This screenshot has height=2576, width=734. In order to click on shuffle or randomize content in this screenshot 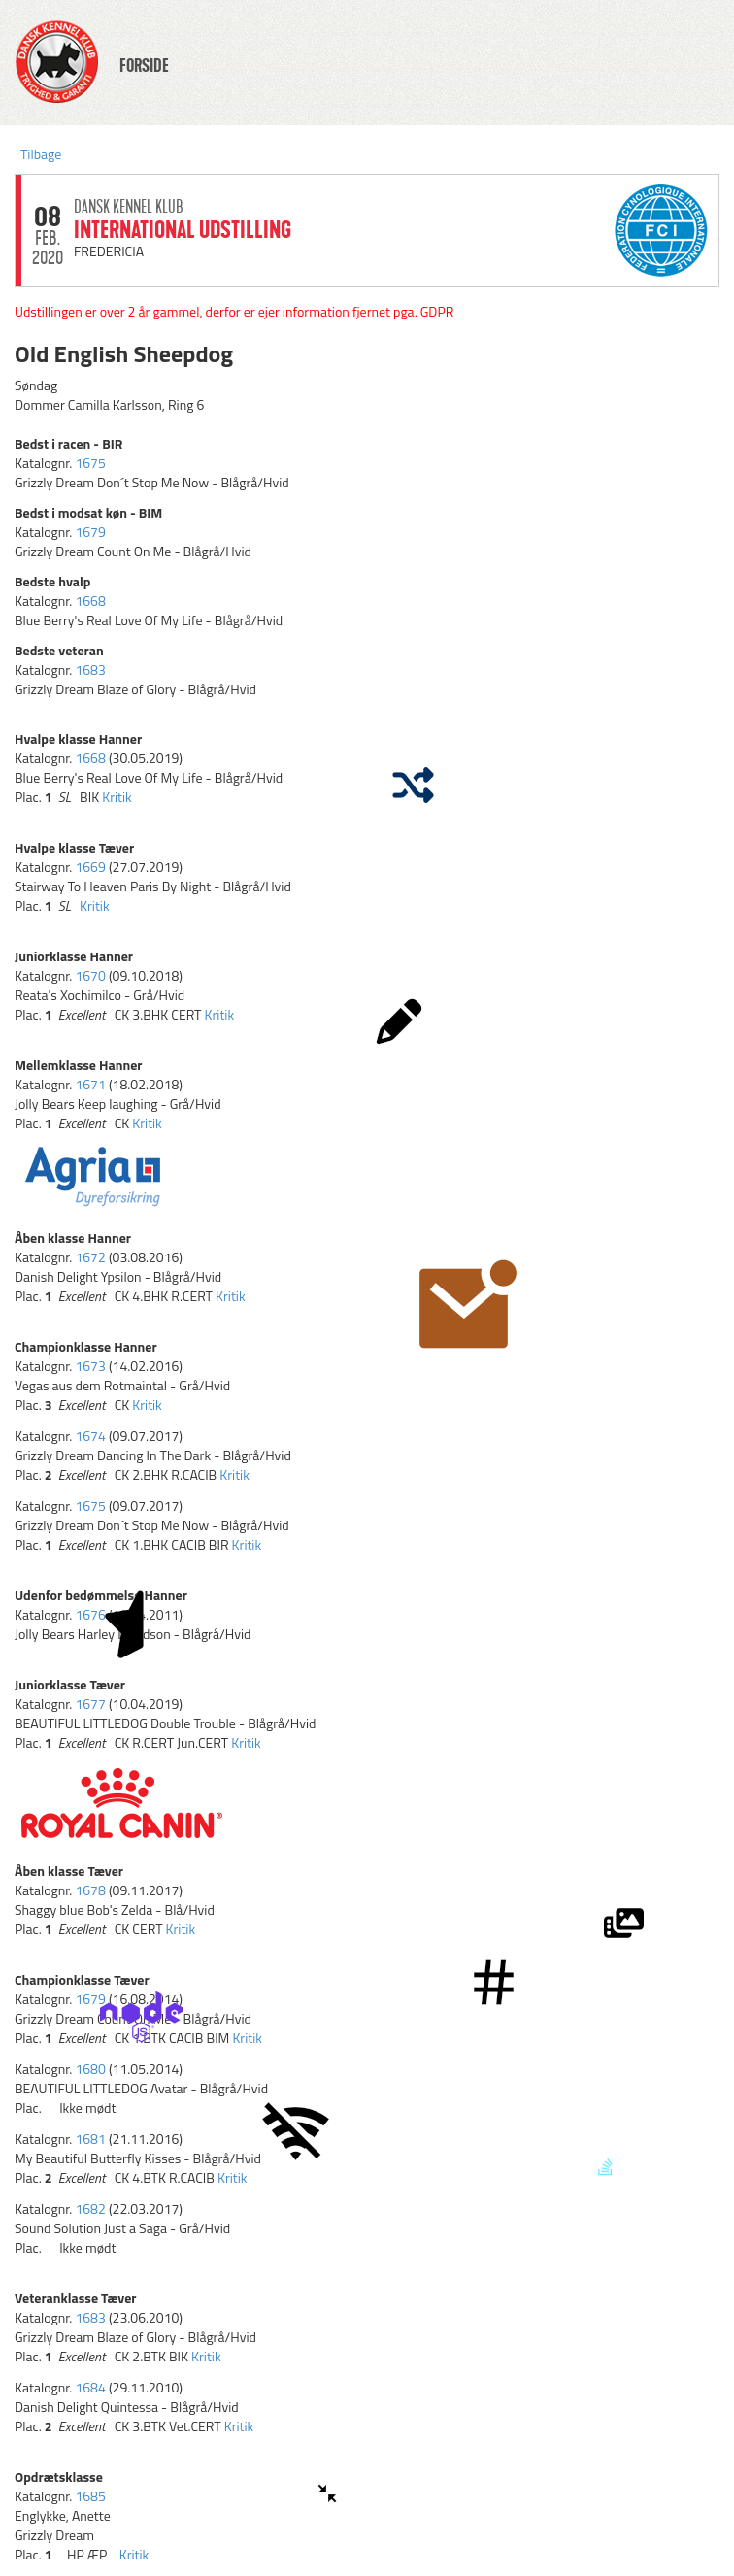, I will do `click(413, 785)`.